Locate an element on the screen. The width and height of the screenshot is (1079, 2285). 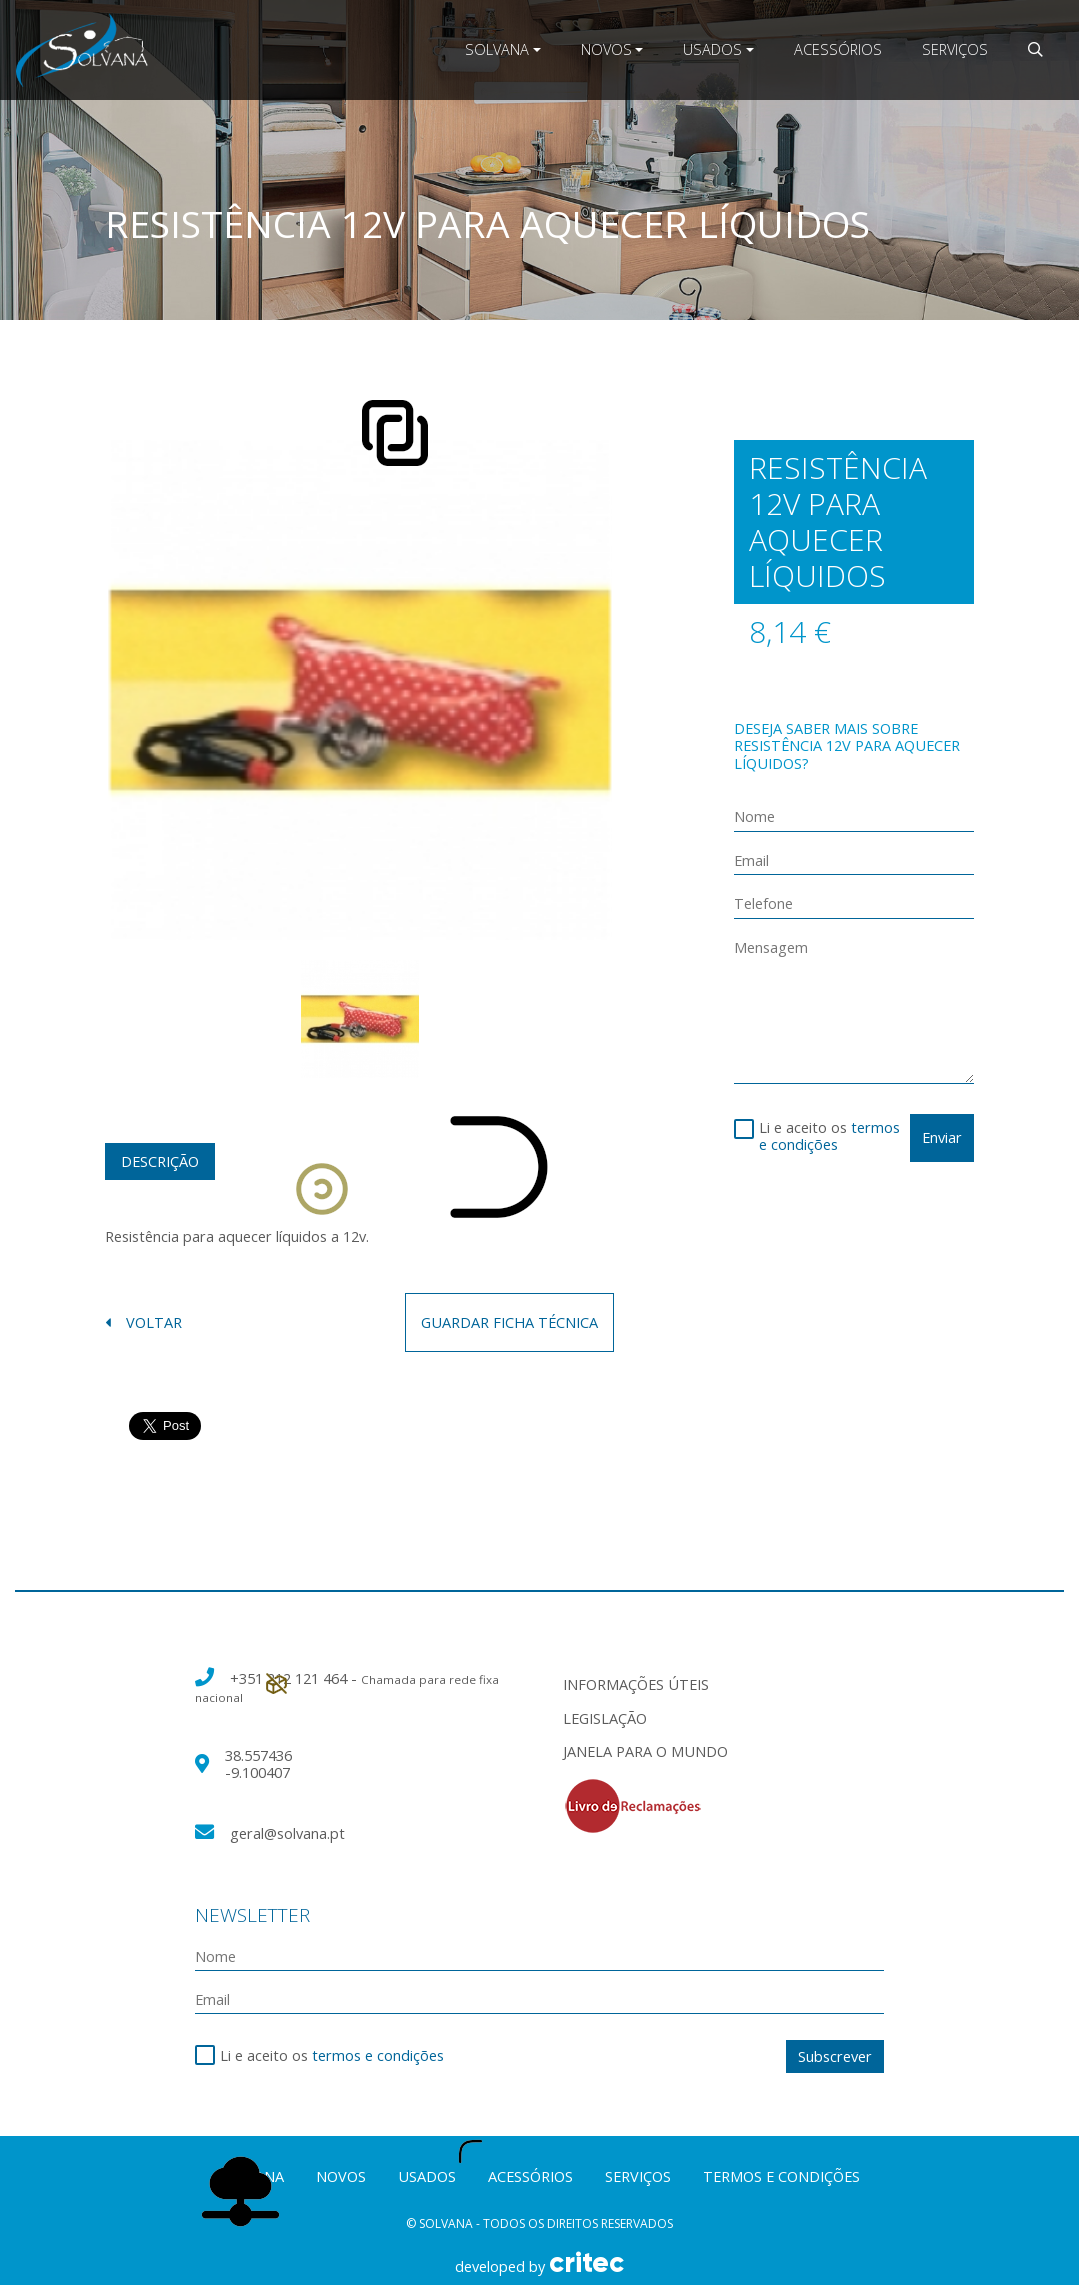
apply iOS-style rounded corner to element is located at coordinates (470, 2151).